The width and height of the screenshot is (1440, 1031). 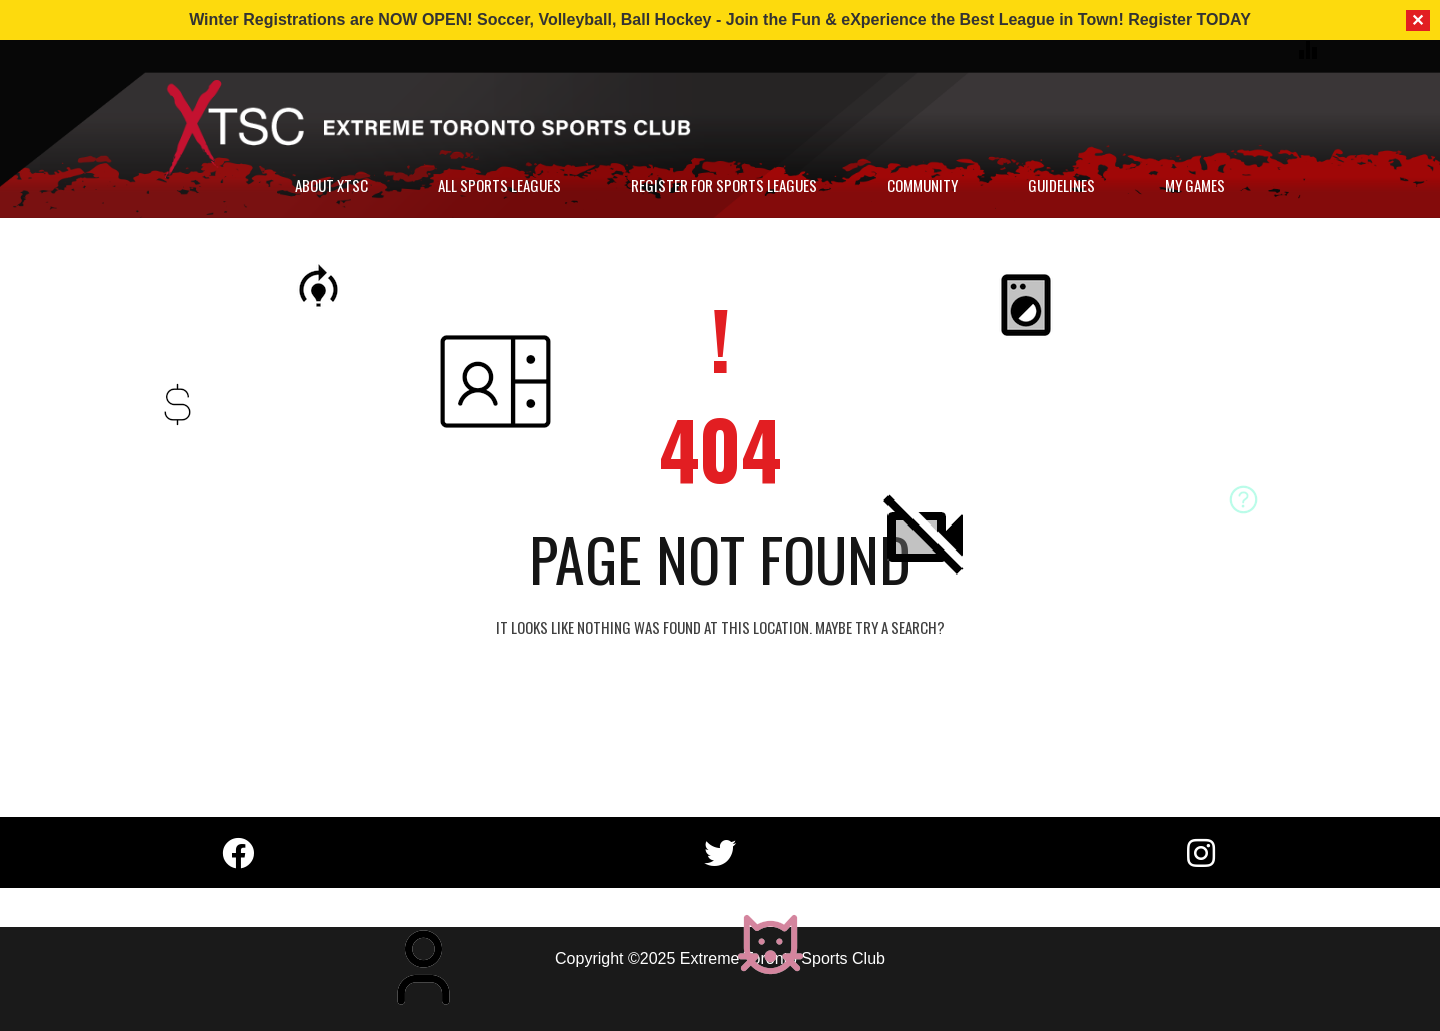 What do you see at coordinates (1243, 499) in the screenshot?
I see `access help or support information` at bounding box center [1243, 499].